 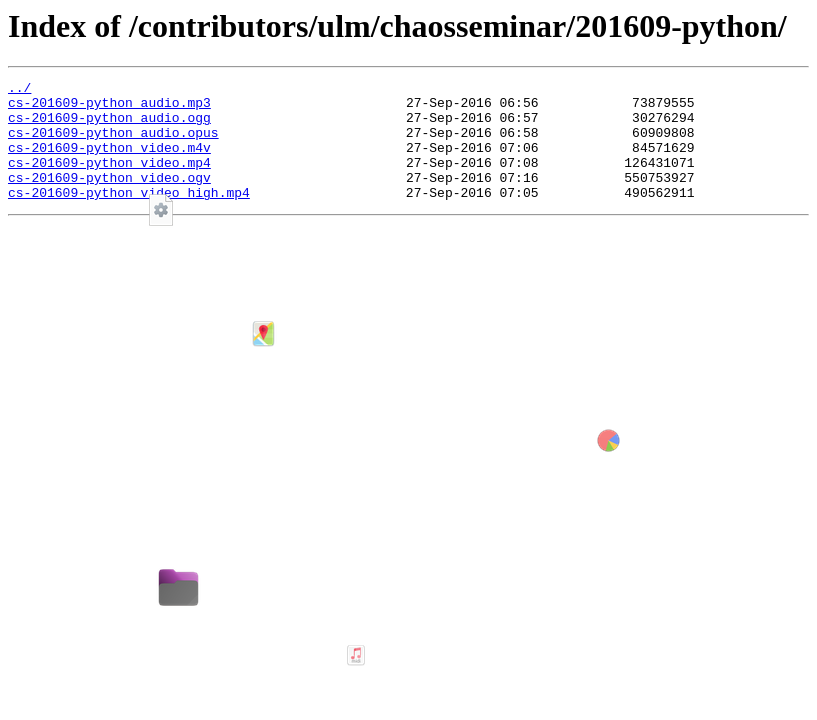 What do you see at coordinates (608, 440) in the screenshot?
I see `open disk usage analyzer` at bounding box center [608, 440].